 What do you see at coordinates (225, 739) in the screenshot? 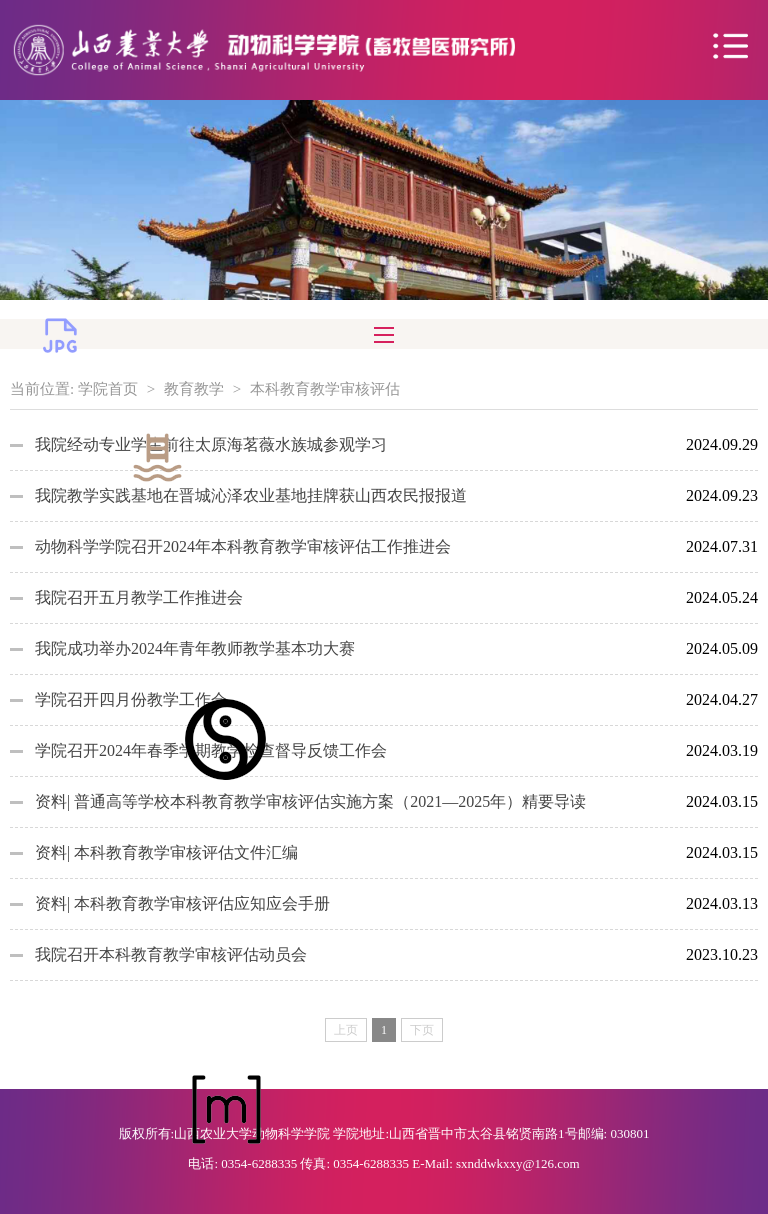
I see `toggle balance or harmony mode` at bounding box center [225, 739].